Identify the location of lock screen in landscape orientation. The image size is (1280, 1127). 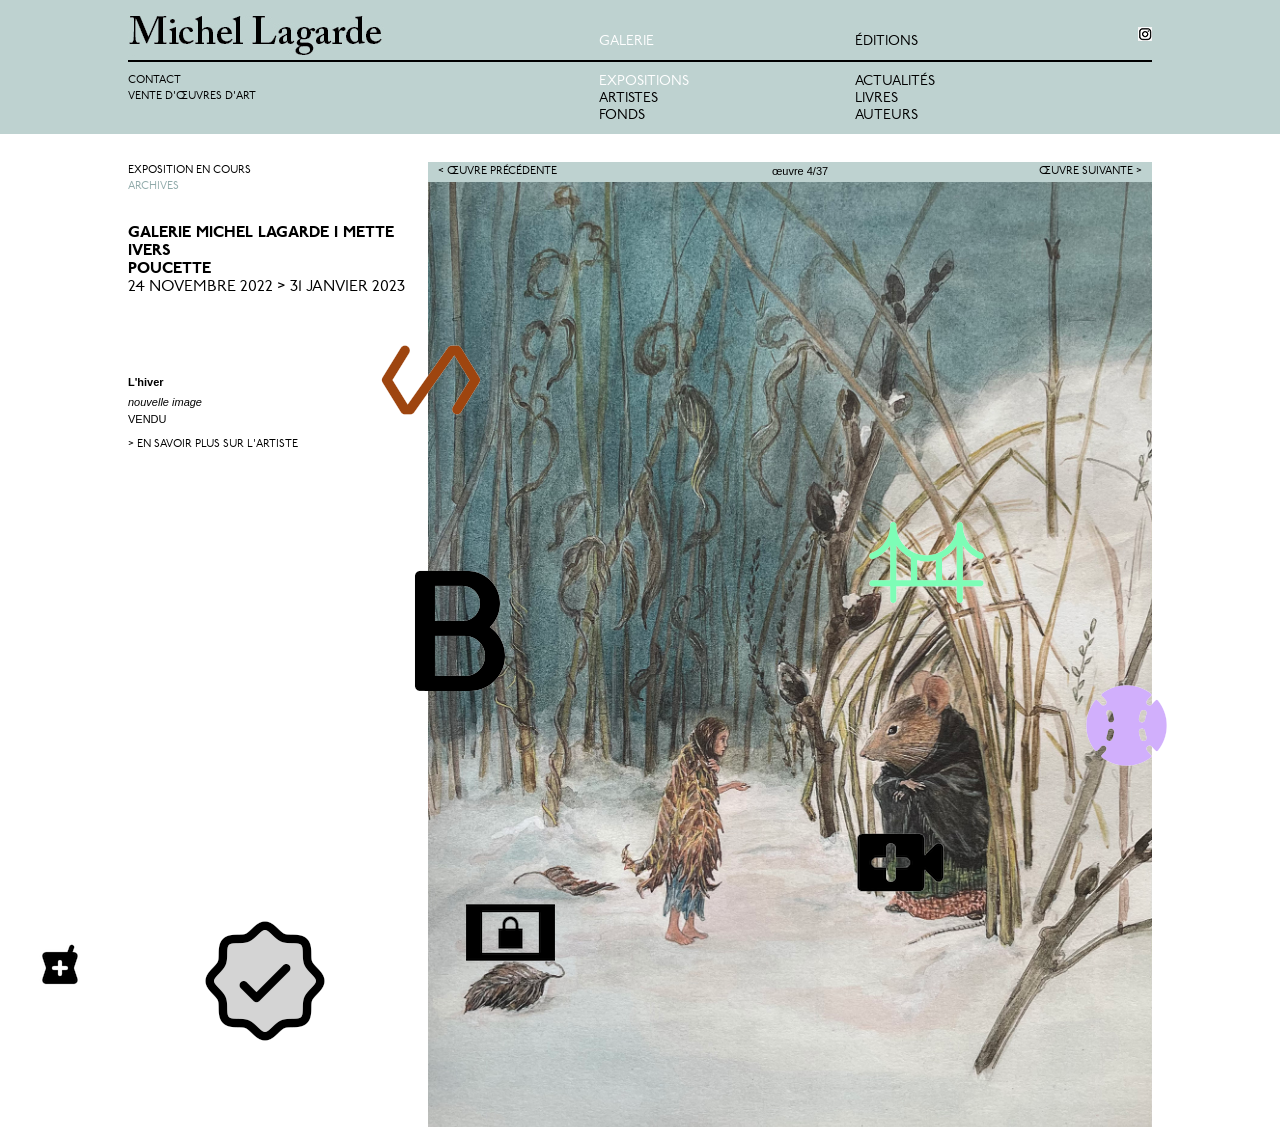
(510, 932).